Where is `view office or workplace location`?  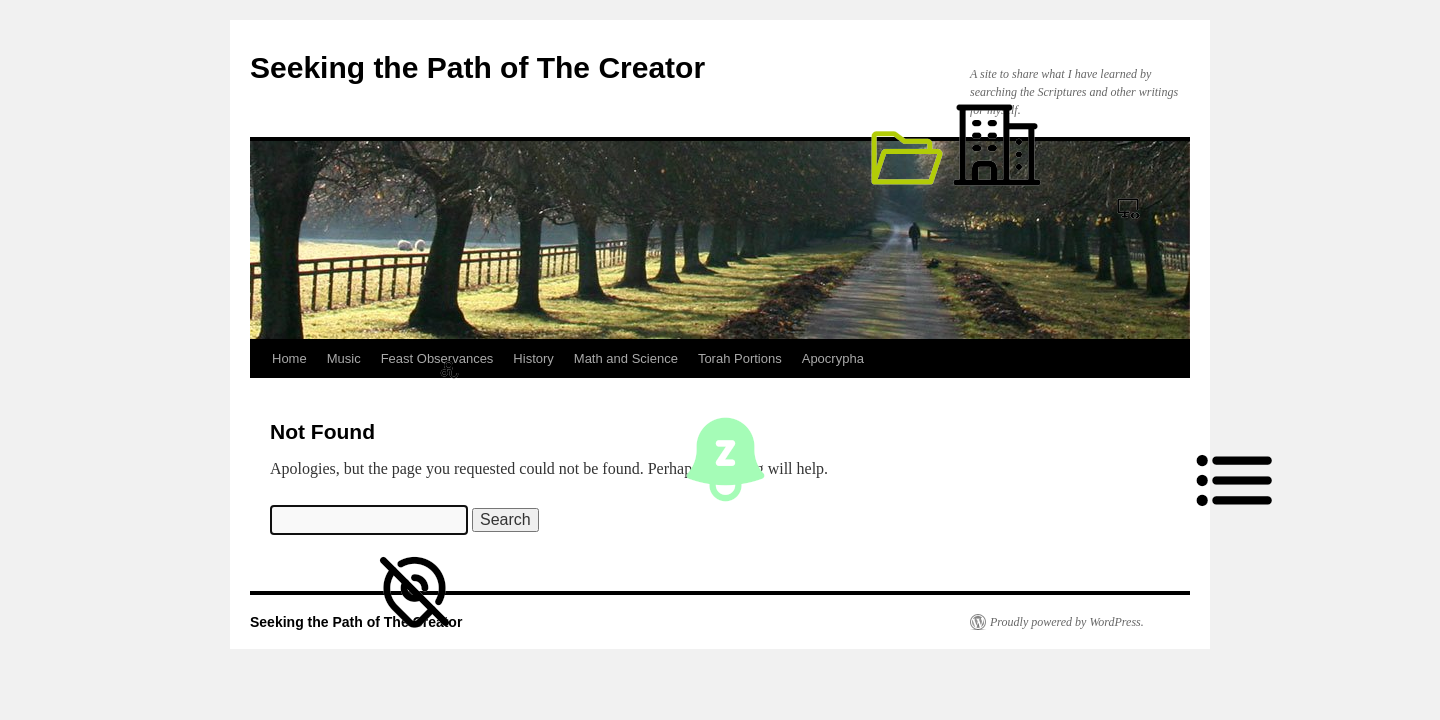
view office or workplace location is located at coordinates (997, 145).